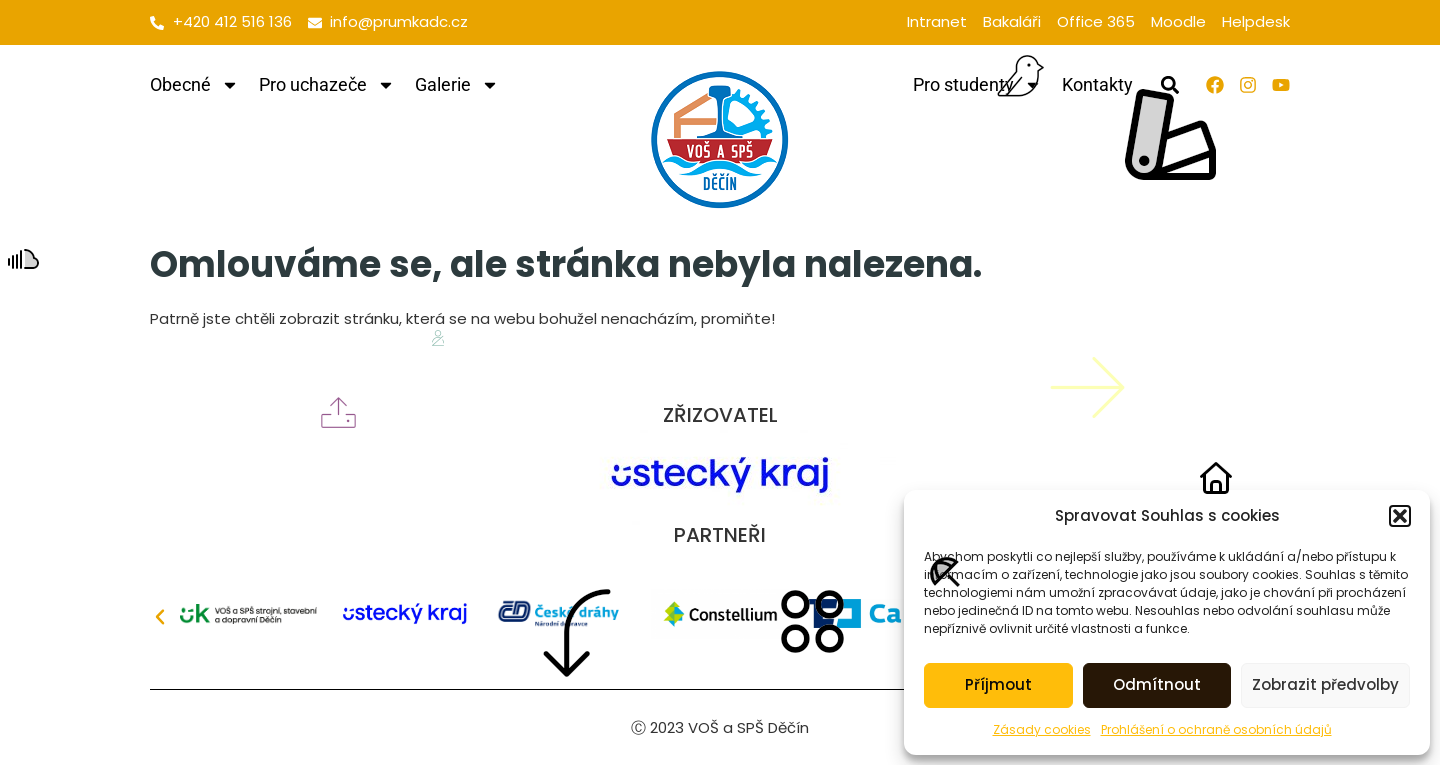 This screenshot has width=1440, height=765. What do you see at coordinates (812, 621) in the screenshot?
I see `open app grid or dashboard` at bounding box center [812, 621].